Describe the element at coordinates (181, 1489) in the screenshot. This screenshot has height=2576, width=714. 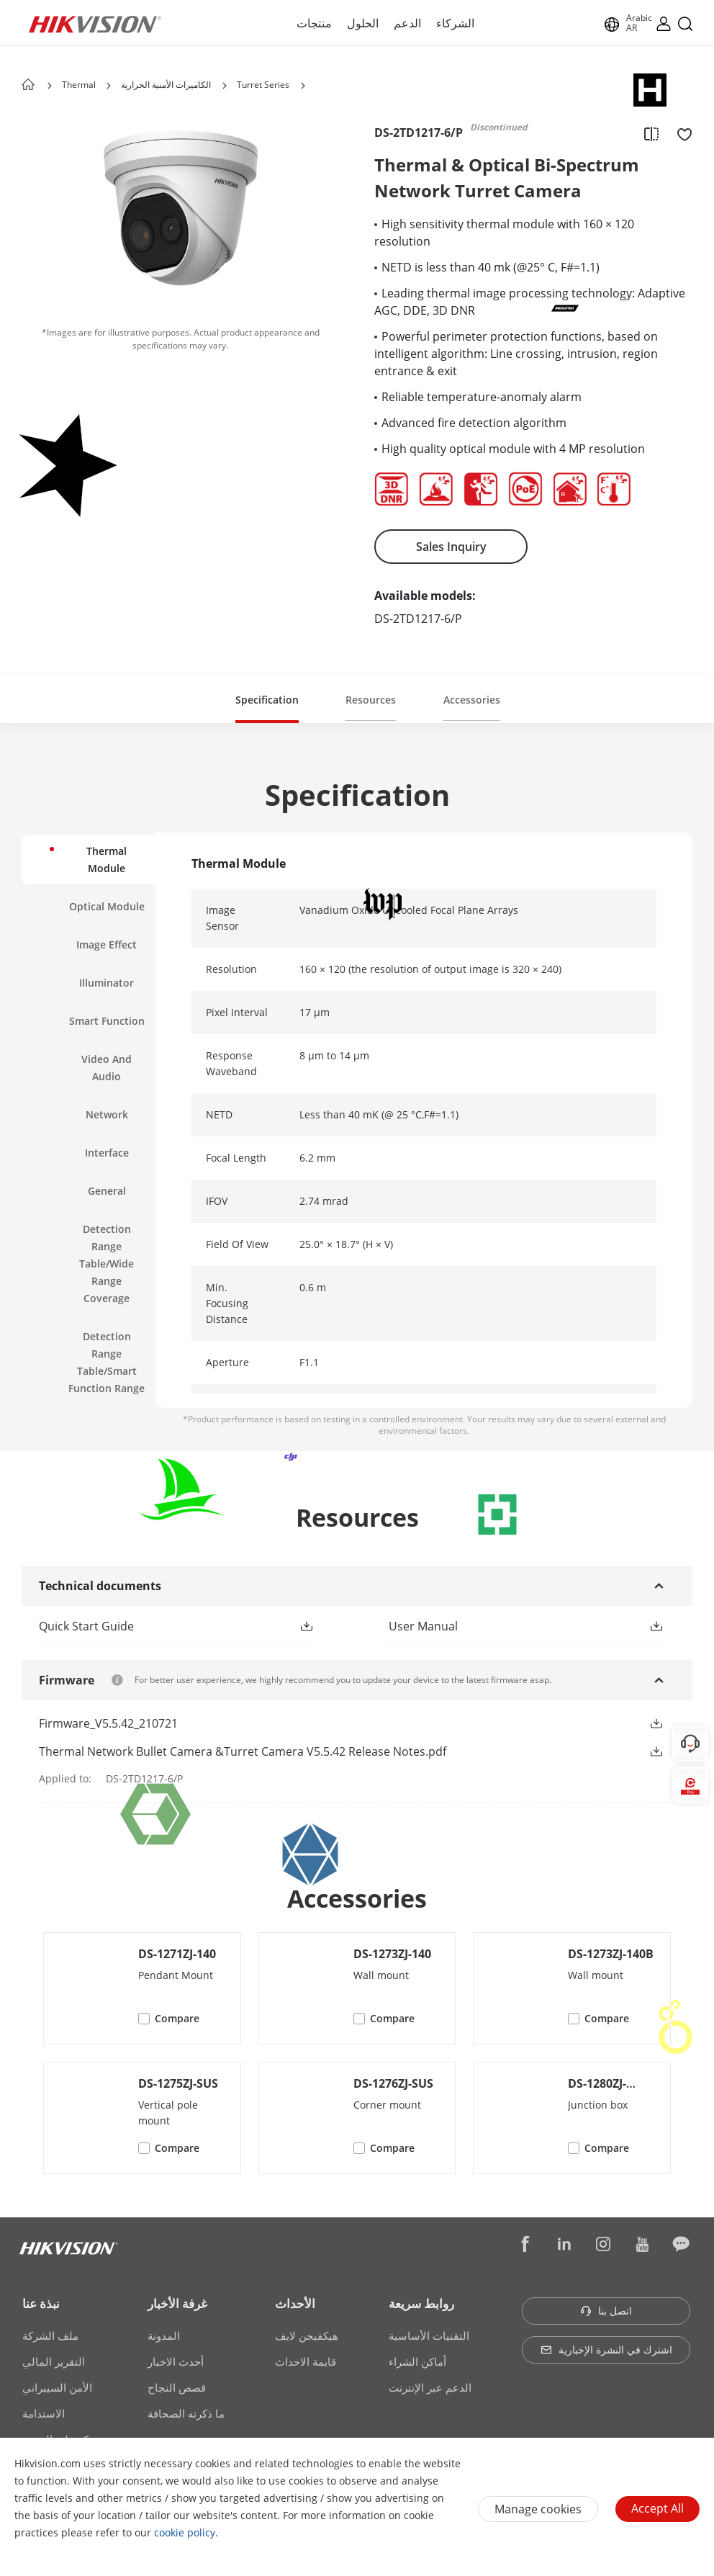
I see `open phpMyAdmin database management tool` at that location.